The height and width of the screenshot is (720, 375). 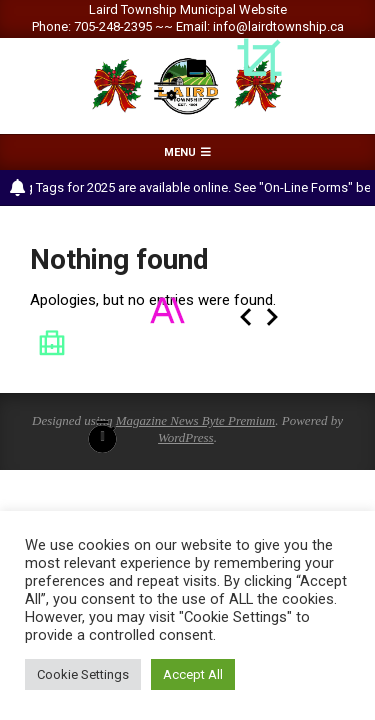 What do you see at coordinates (167, 309) in the screenshot?
I see `anthropic company logo` at bounding box center [167, 309].